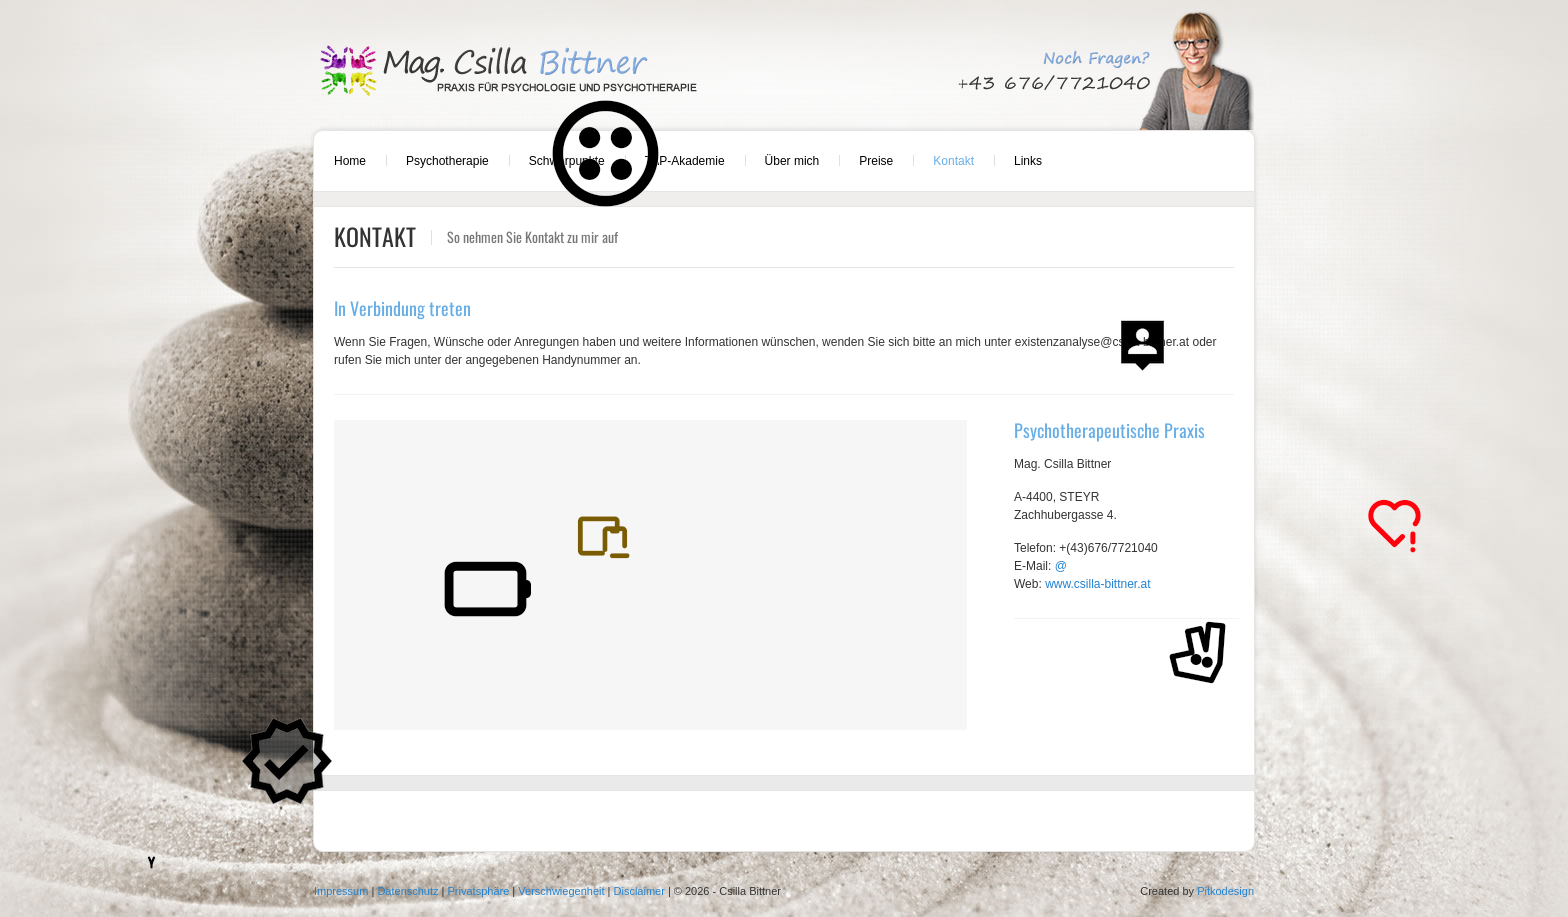 The image size is (1568, 917). What do you see at coordinates (602, 538) in the screenshot?
I see `remove a device from your account` at bounding box center [602, 538].